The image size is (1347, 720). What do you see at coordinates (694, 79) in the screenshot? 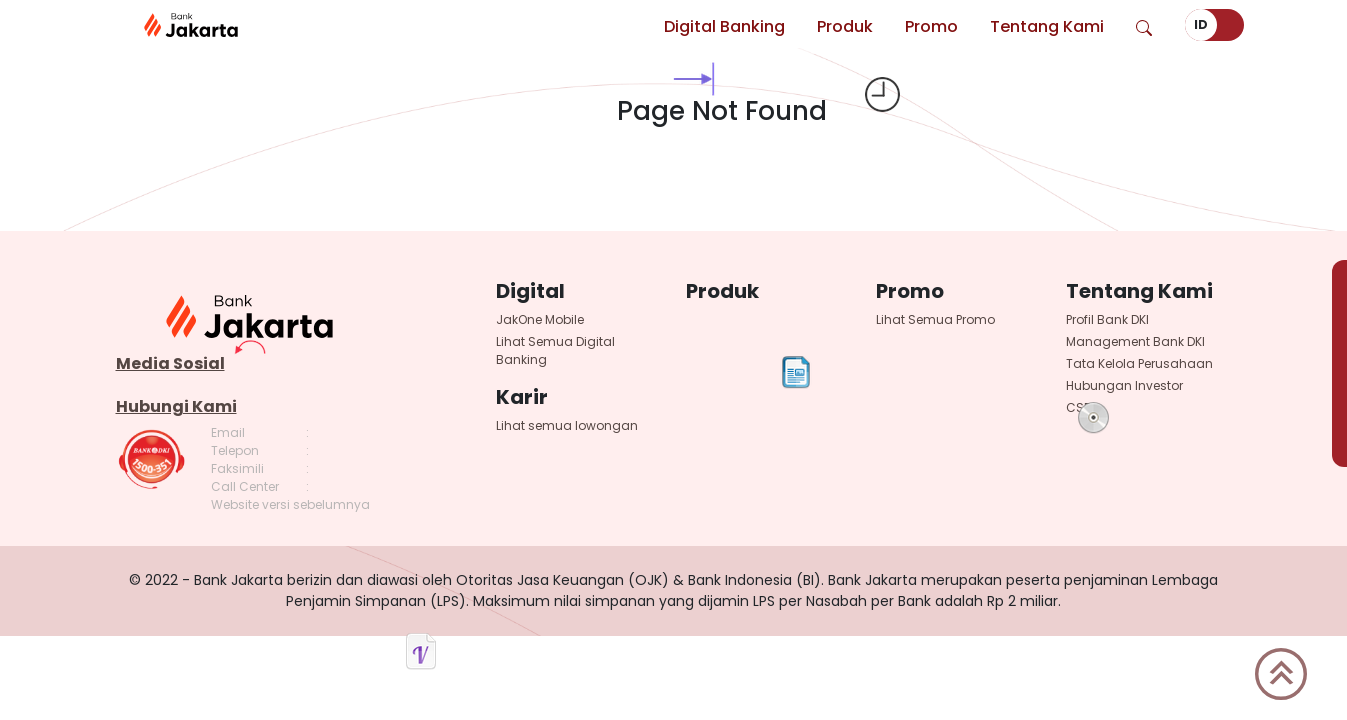
I see `skip to the last item in a list or queue` at bounding box center [694, 79].